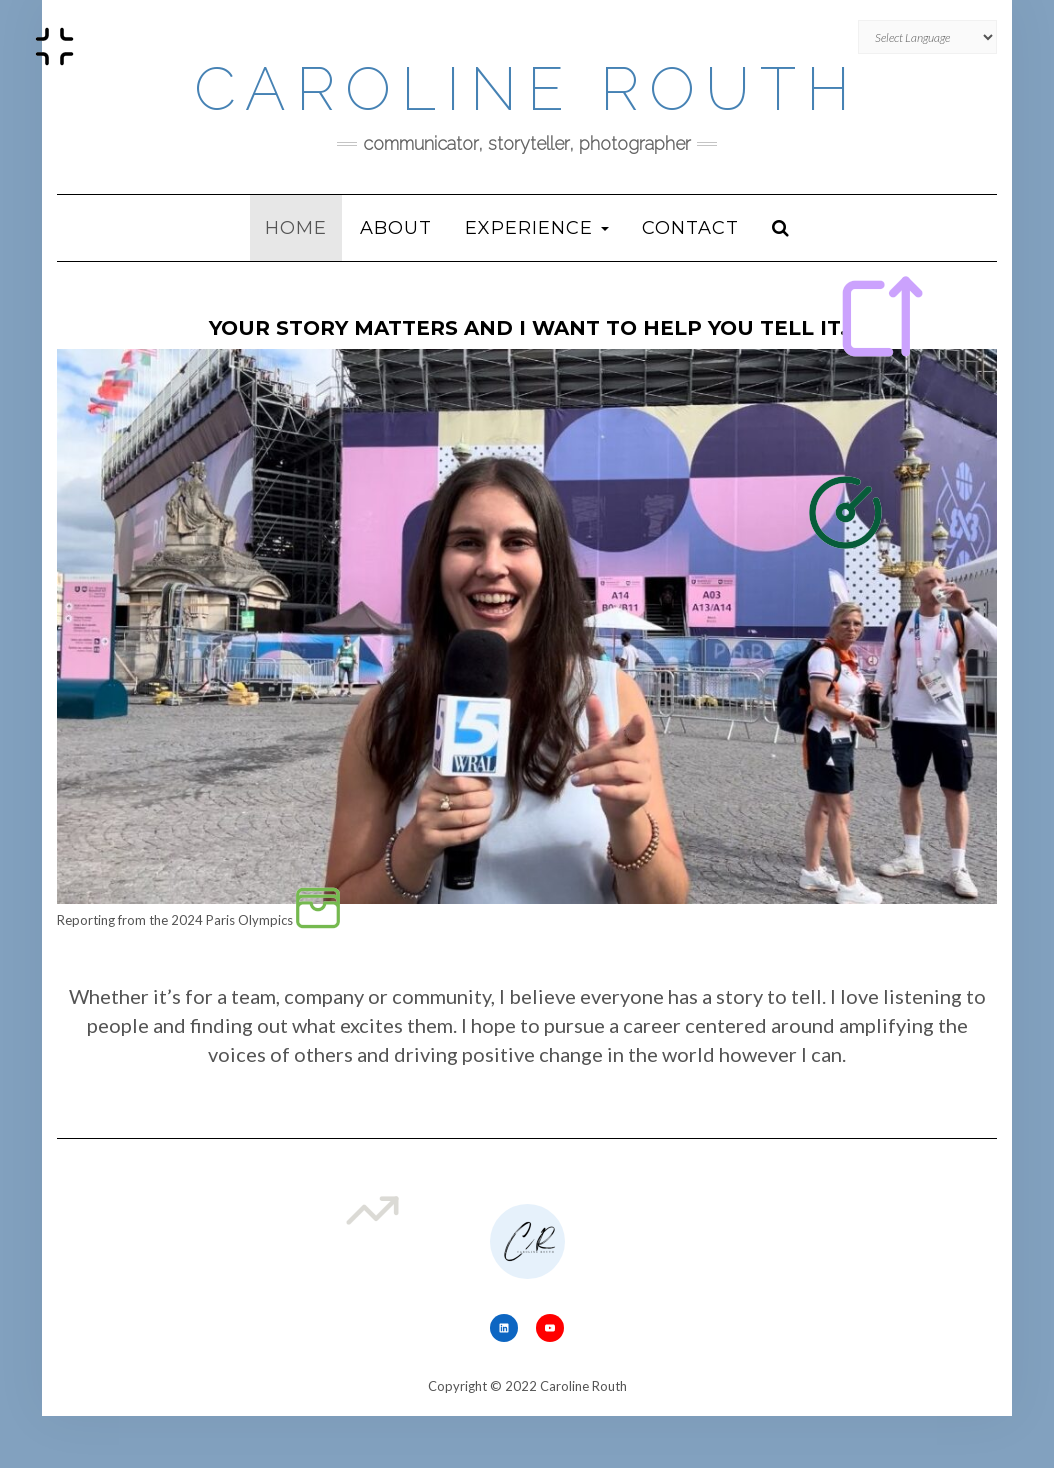 The width and height of the screenshot is (1054, 1468). Describe the element at coordinates (880, 318) in the screenshot. I see `auto-fit content to top edge` at that location.